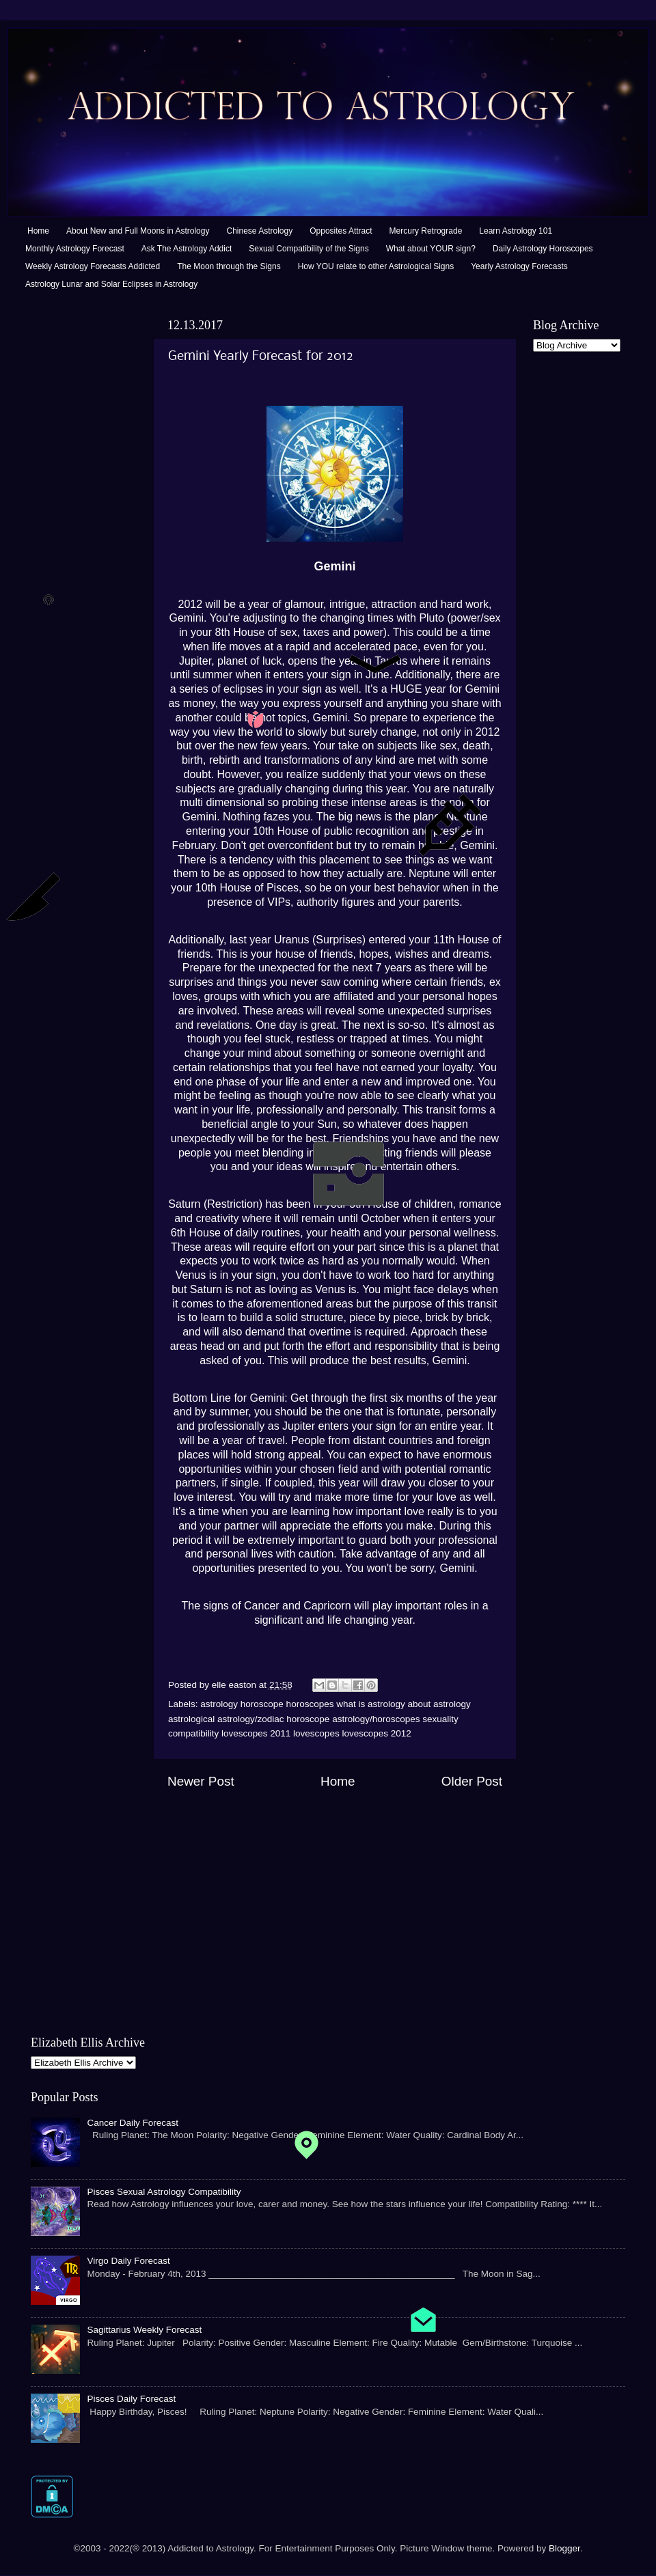  Describe the element at coordinates (256, 719) in the screenshot. I see `access nature or garden-related features` at that location.